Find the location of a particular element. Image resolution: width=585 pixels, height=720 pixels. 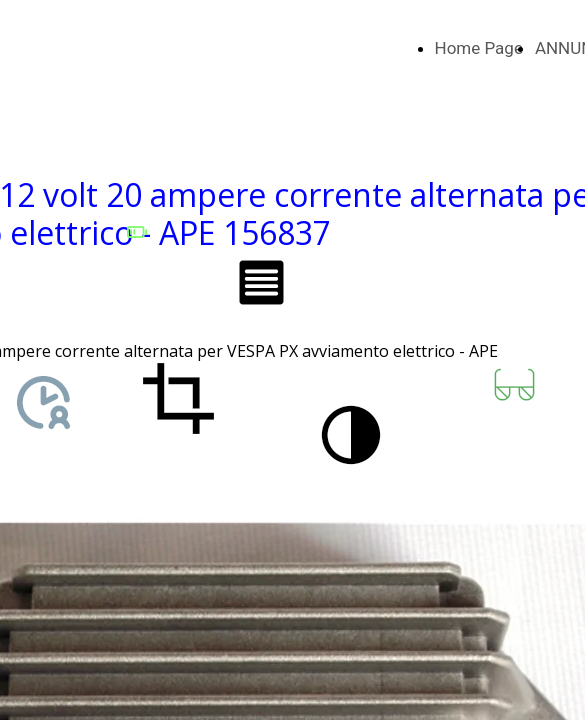

justify text alignment is located at coordinates (261, 282).